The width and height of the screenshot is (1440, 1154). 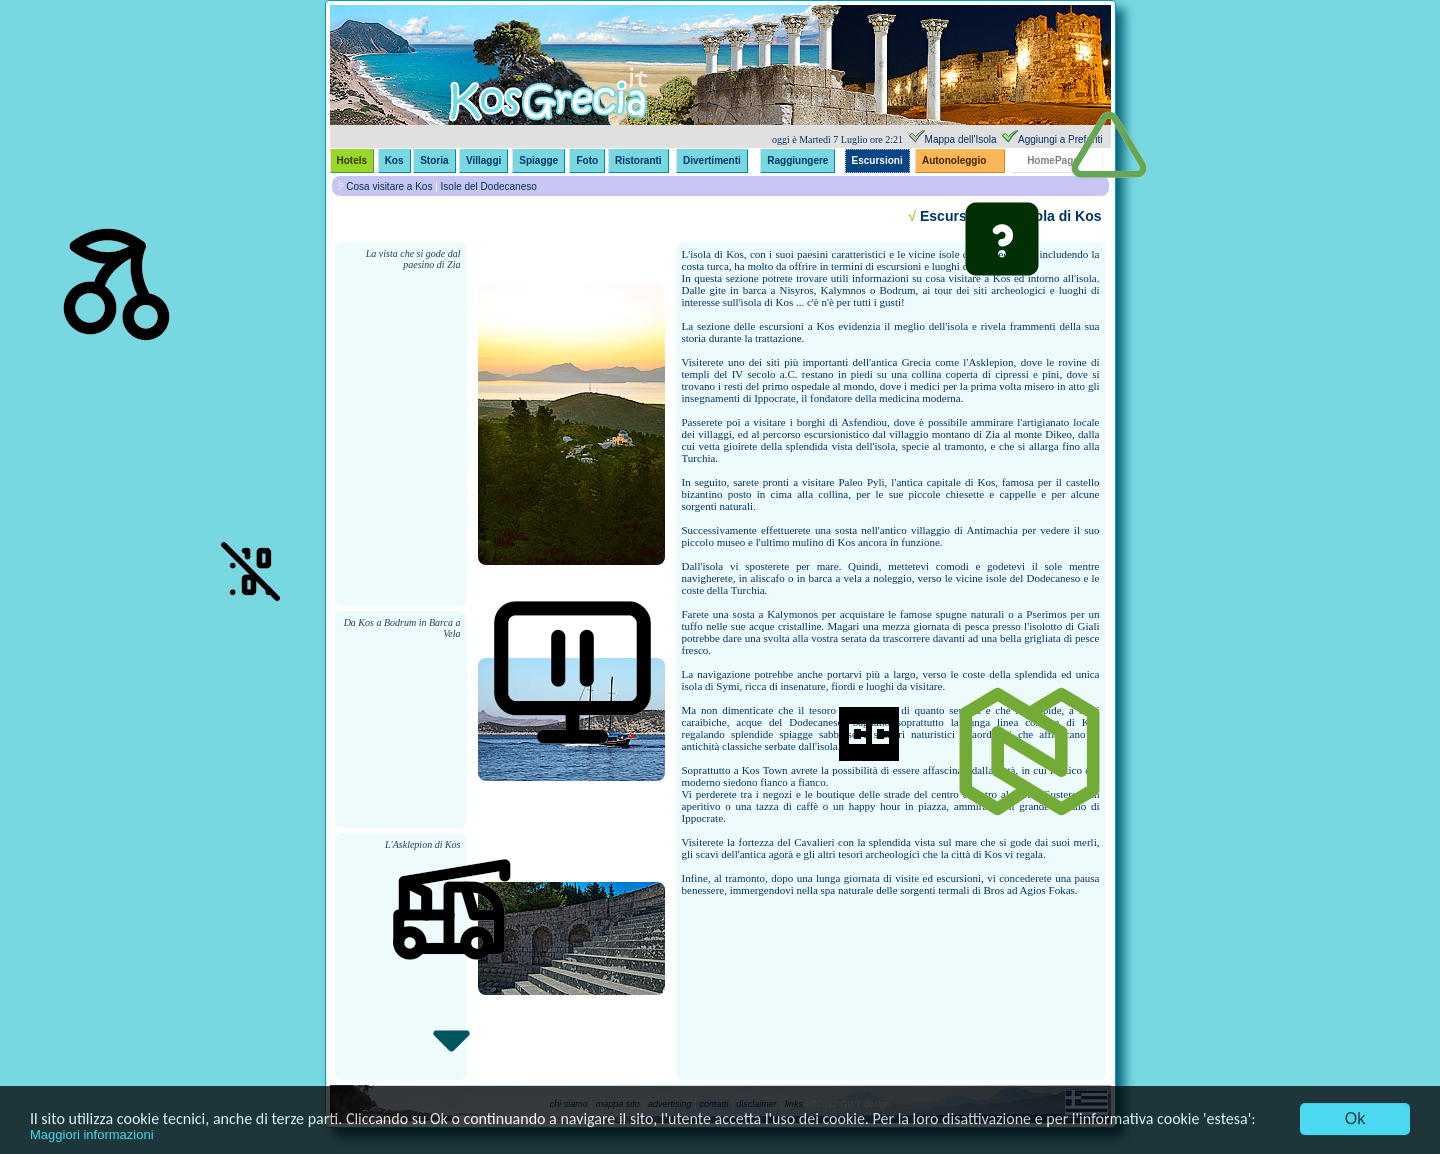 I want to click on pause media playback on monitor, so click(x=572, y=672).